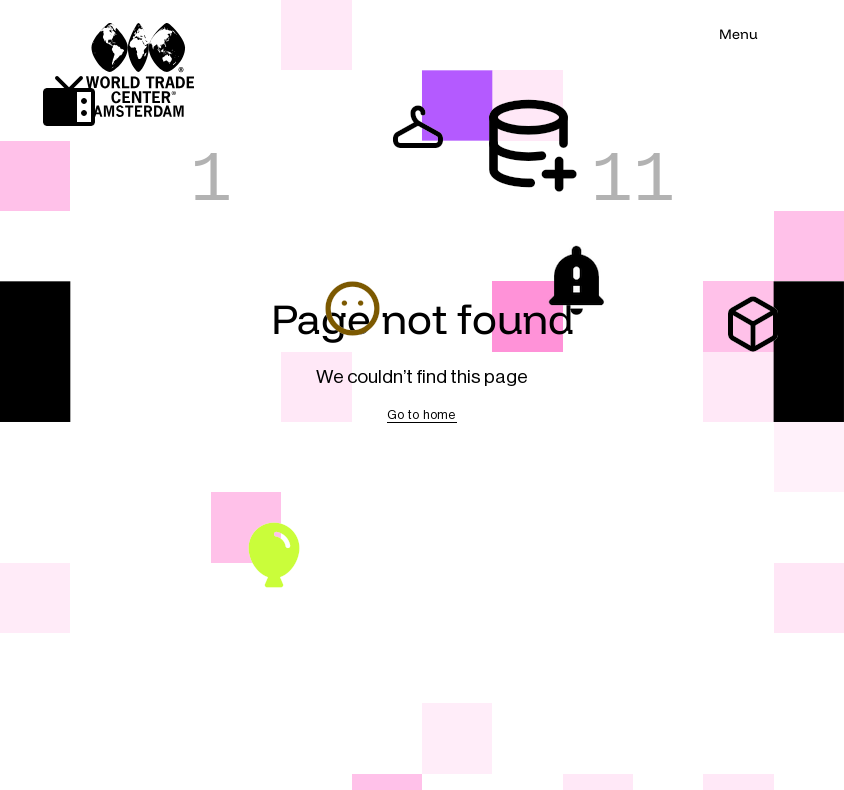 This screenshot has height=790, width=844. What do you see at coordinates (576, 279) in the screenshot?
I see `important notification requiring attention` at bounding box center [576, 279].